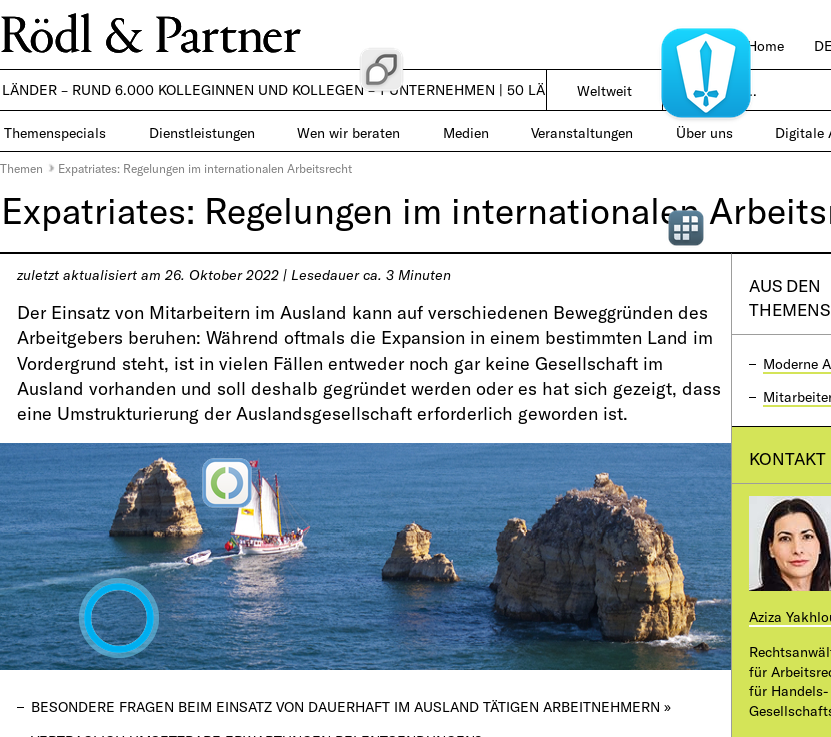 The image size is (831, 737). I want to click on open stata statistical software, so click(686, 228).